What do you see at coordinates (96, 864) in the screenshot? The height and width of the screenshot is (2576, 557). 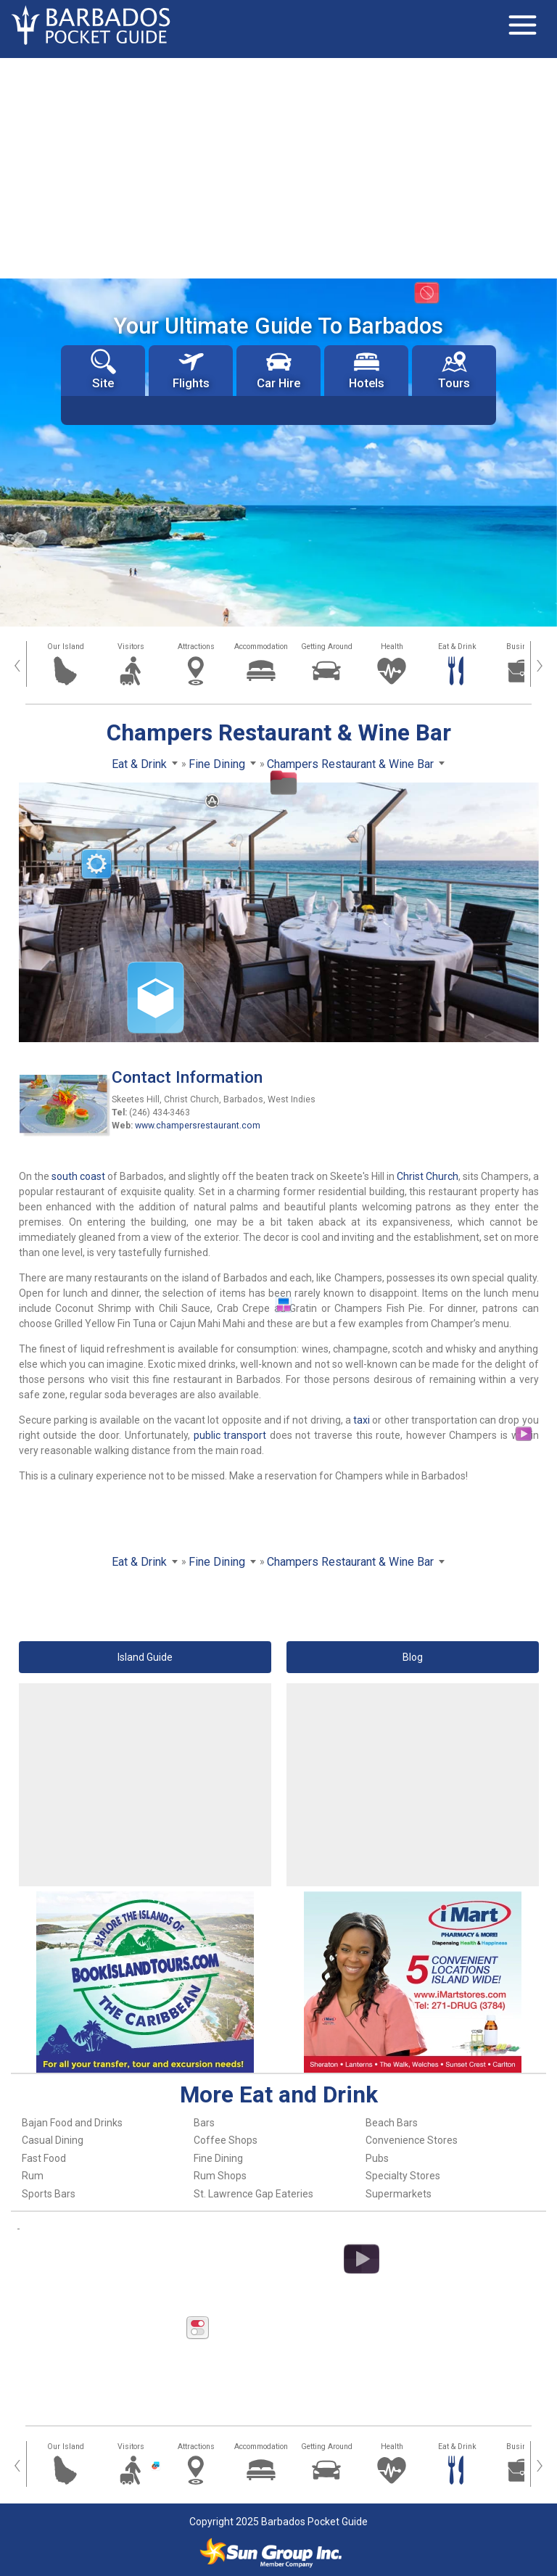 I see `windows installer package file` at bounding box center [96, 864].